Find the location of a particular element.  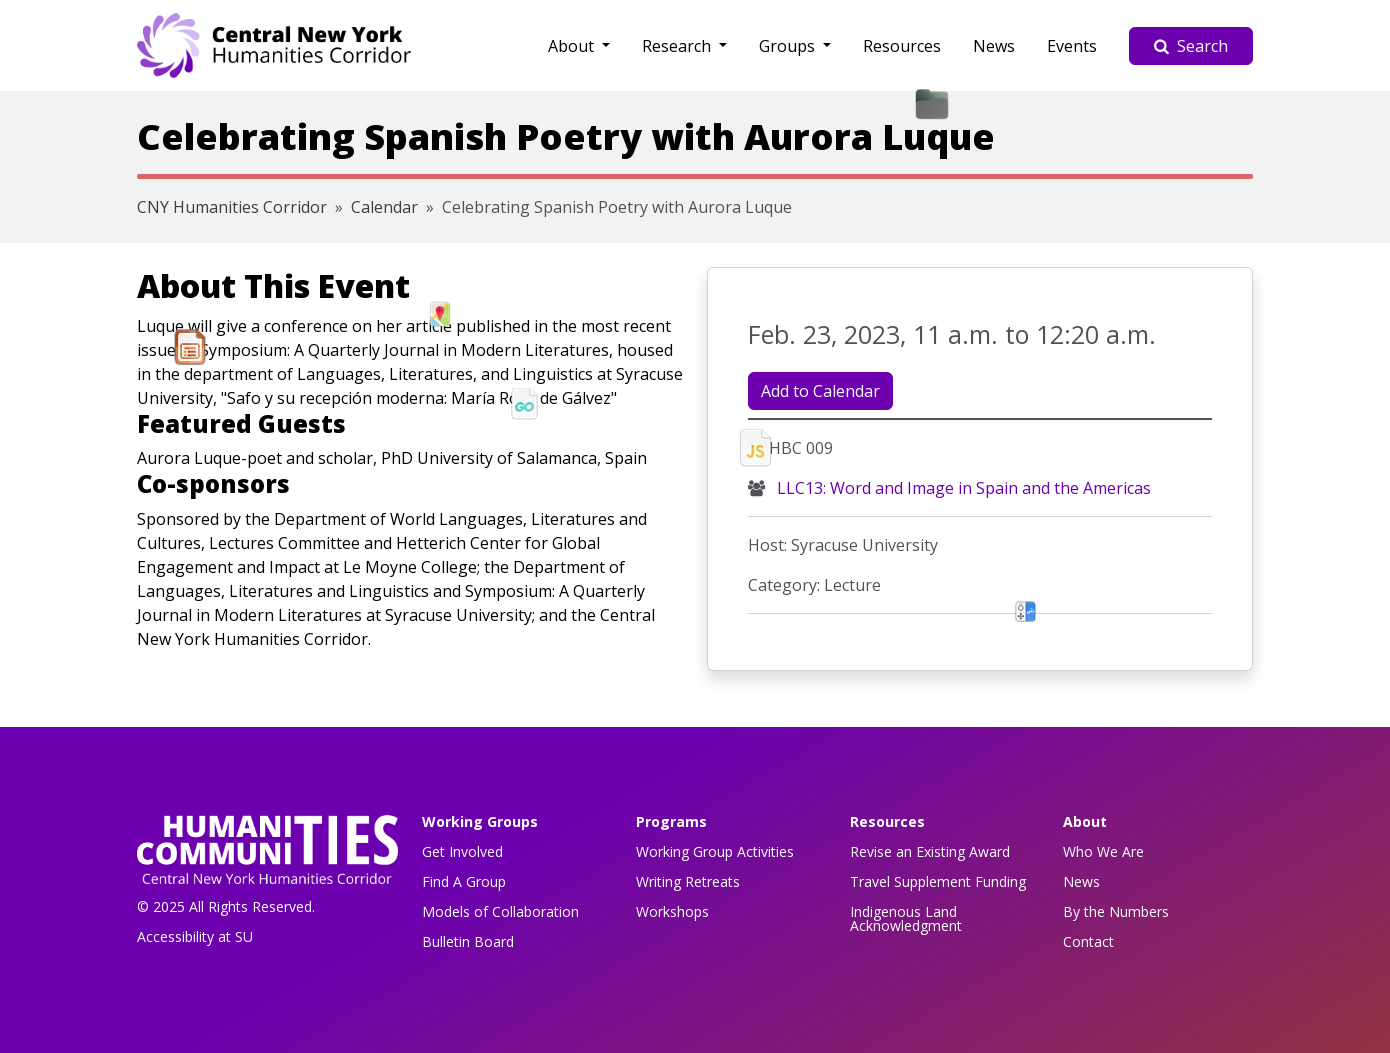

an open folder ready to display its contents is located at coordinates (932, 104).